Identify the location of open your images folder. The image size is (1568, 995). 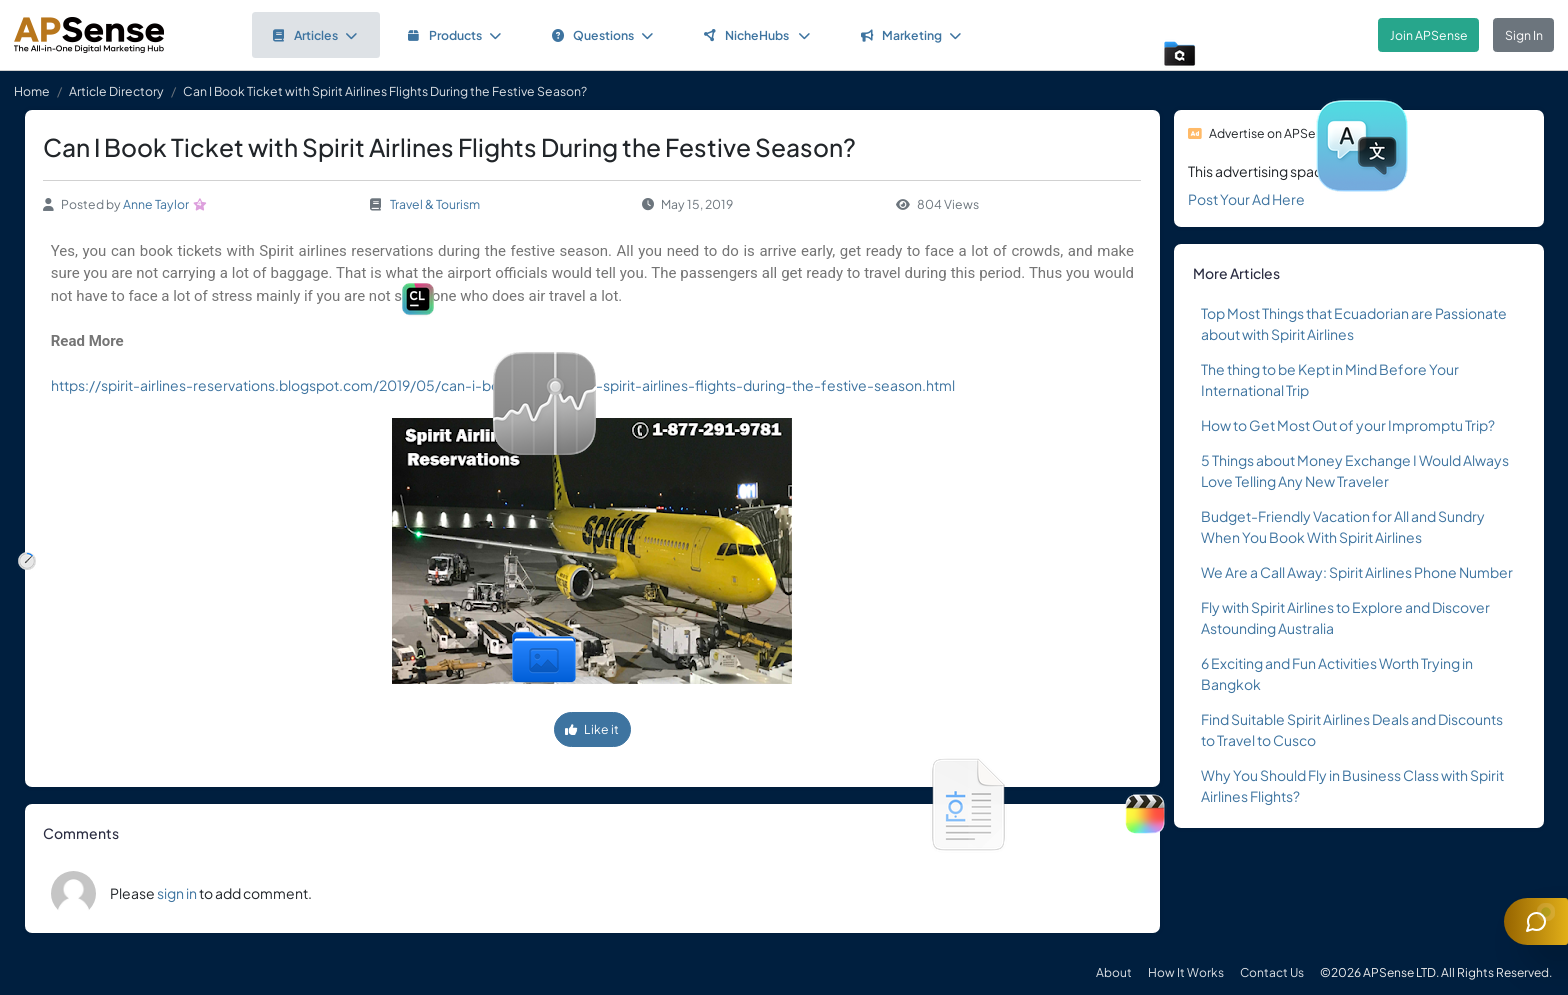
(544, 657).